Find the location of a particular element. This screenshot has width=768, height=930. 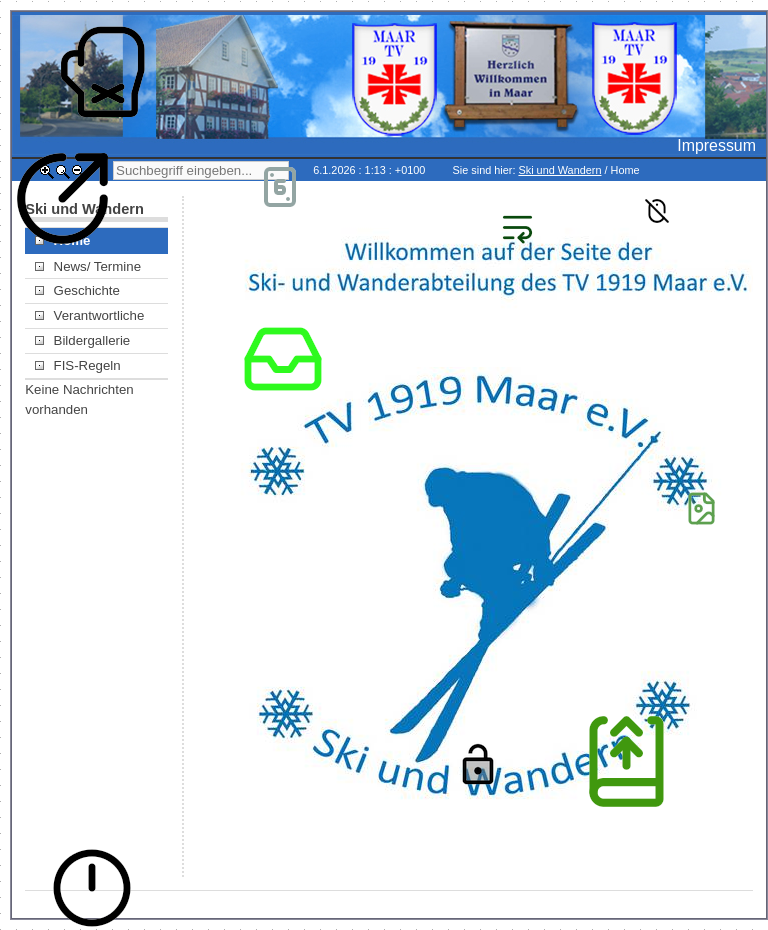

playing card with value six is located at coordinates (280, 187).